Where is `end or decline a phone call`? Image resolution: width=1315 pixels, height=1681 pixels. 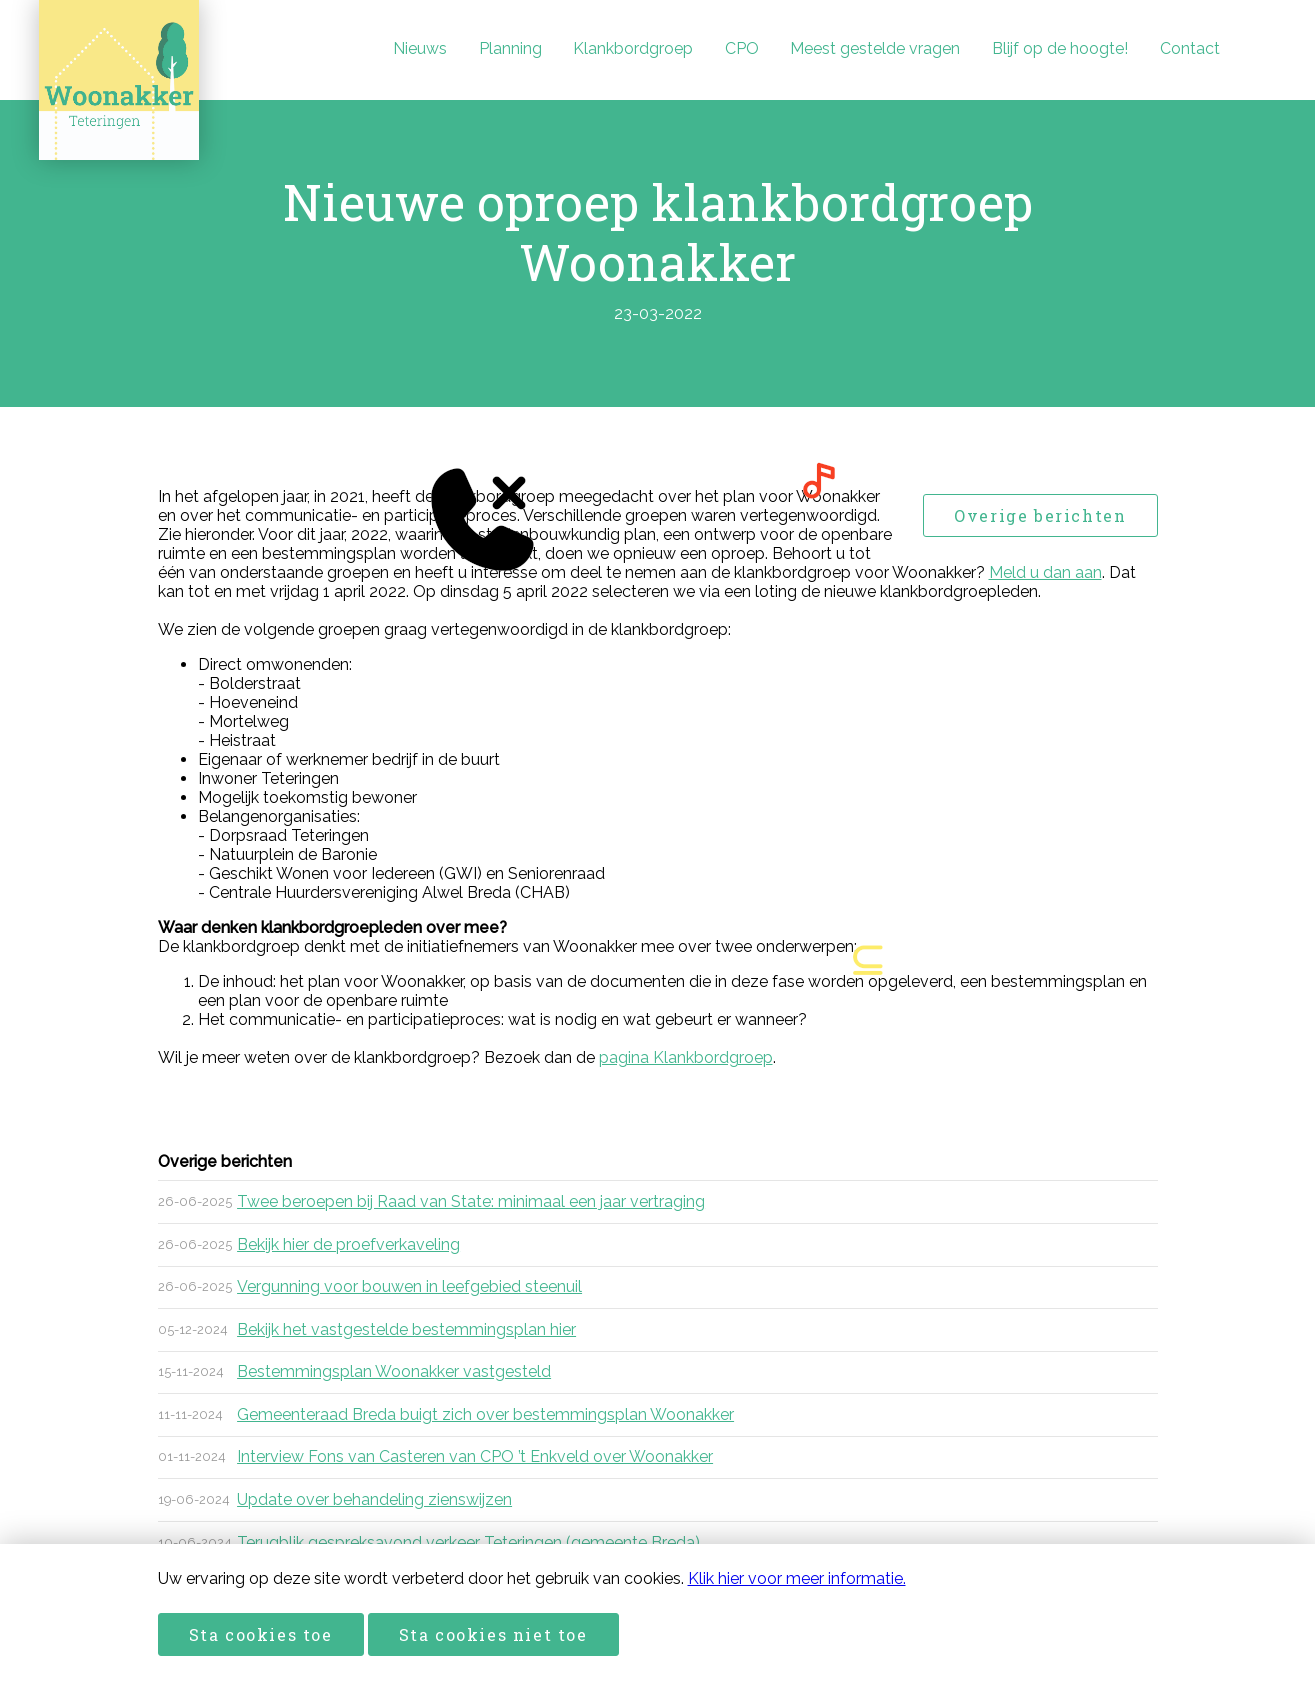
end or decline a phone call is located at coordinates (484, 517).